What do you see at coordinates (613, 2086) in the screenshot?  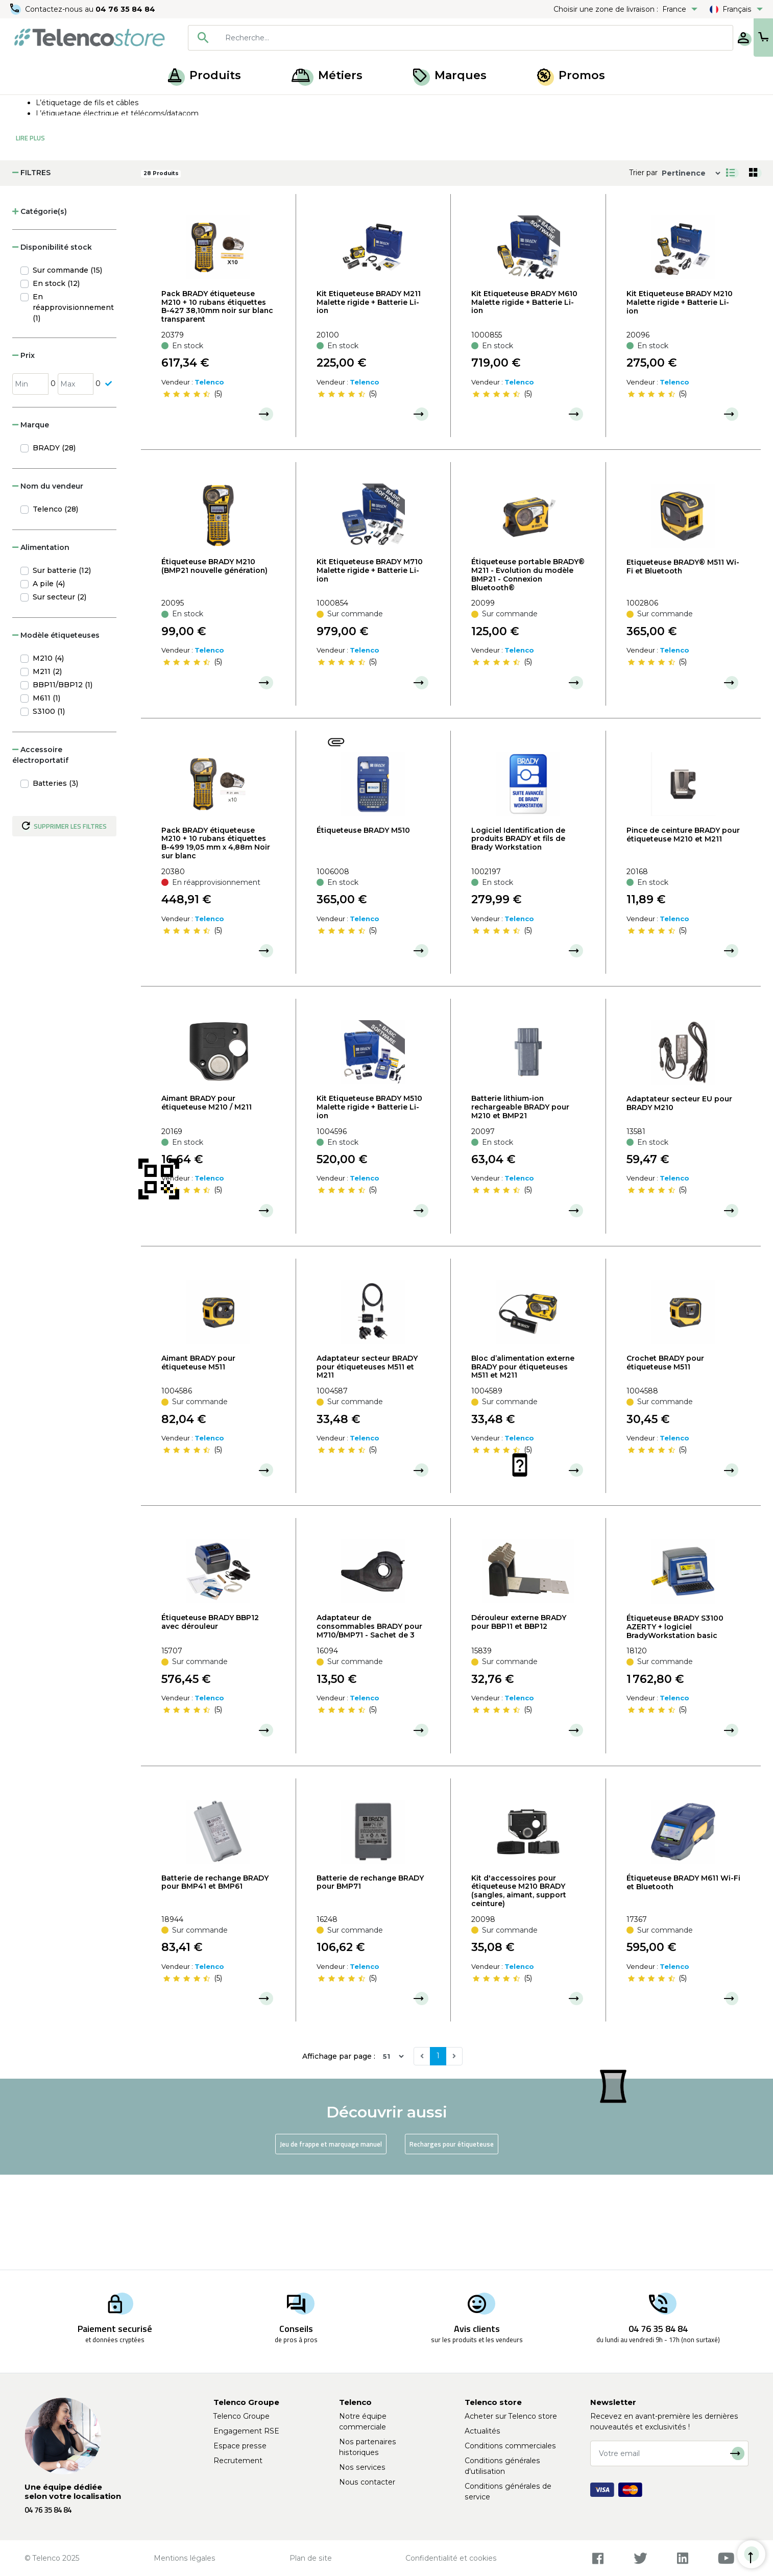 I see `switch to vertical panorama mode` at bounding box center [613, 2086].